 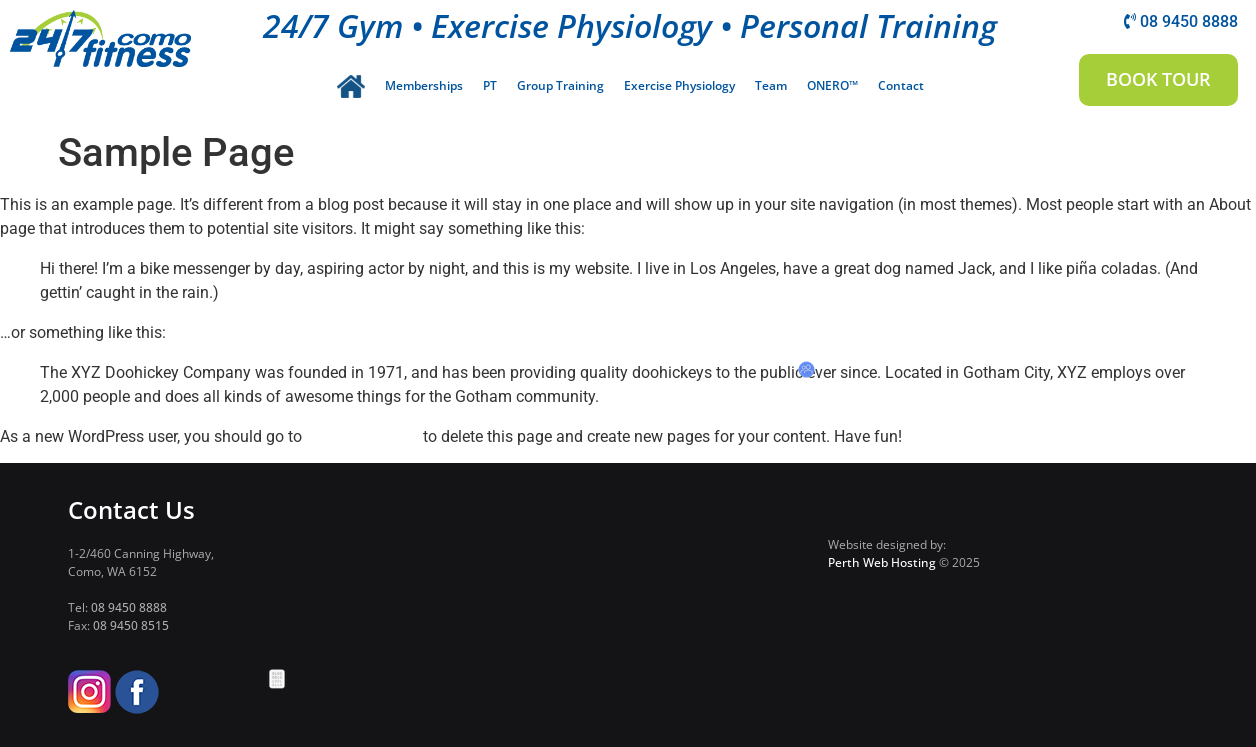 I want to click on indicates a binary or executable file type, so click(x=277, y=679).